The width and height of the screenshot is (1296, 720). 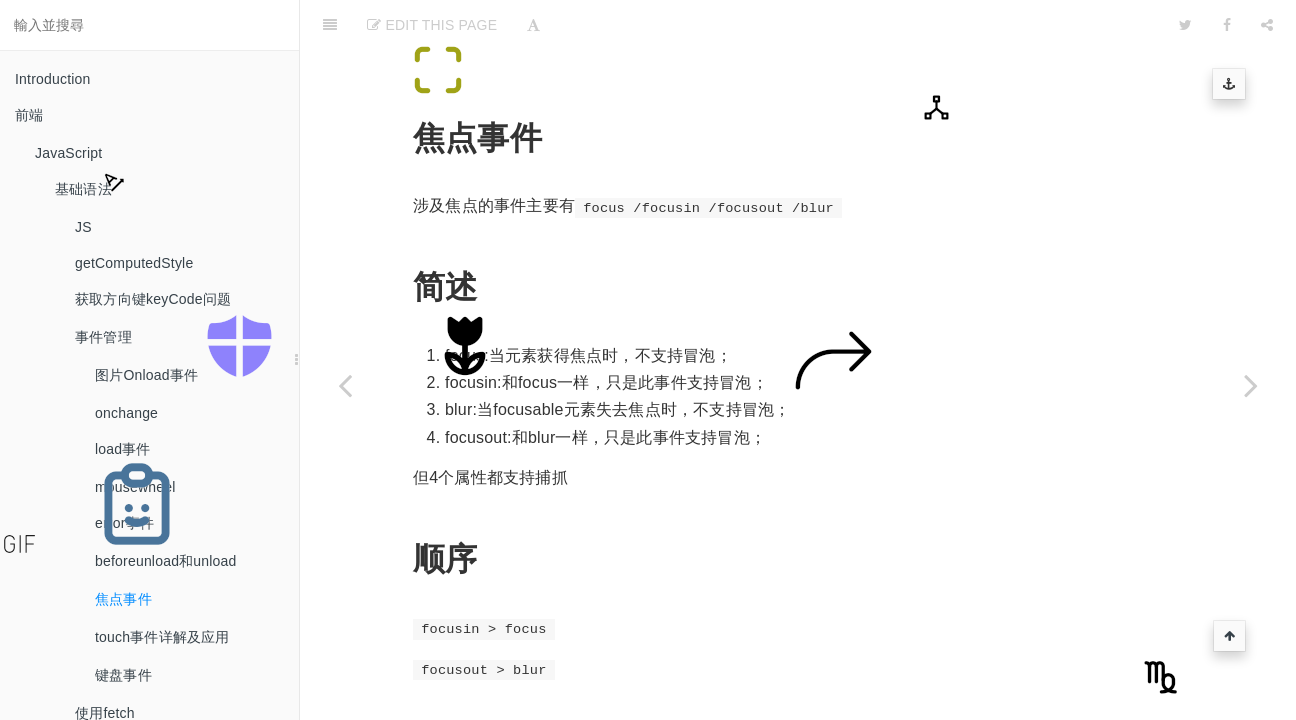 I want to click on view organizational hierarchy or structure, so click(x=936, y=107).